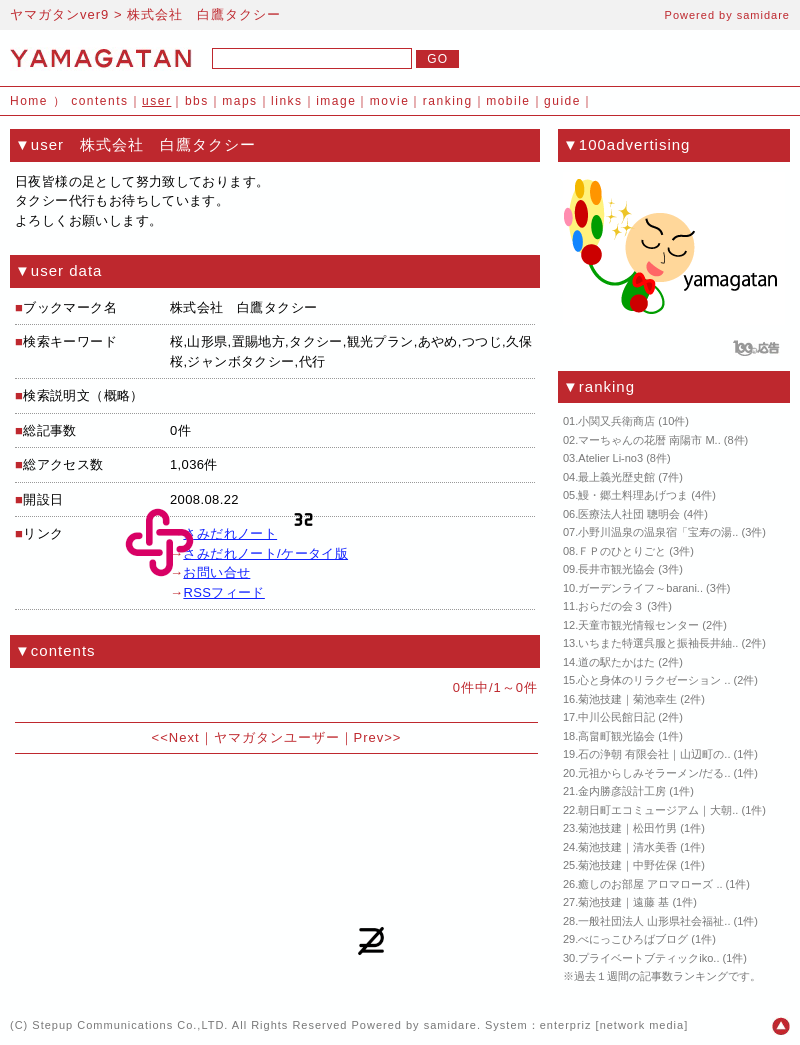  Describe the element at coordinates (303, 519) in the screenshot. I see `indicates item number or position 32 in a list` at that location.